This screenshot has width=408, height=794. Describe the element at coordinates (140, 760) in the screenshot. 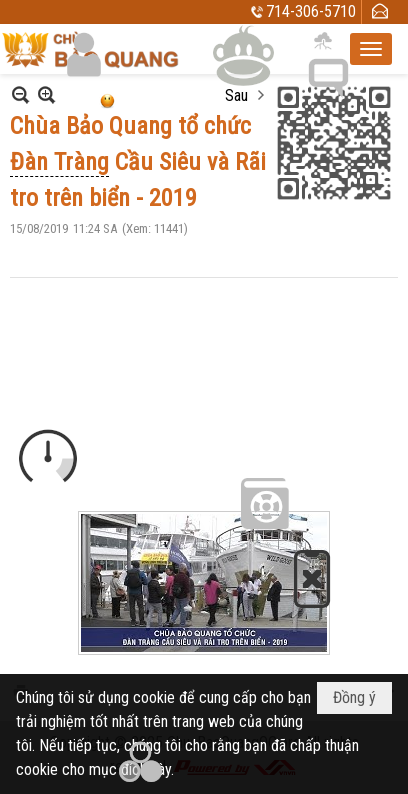

I see `access color and display preferences` at that location.